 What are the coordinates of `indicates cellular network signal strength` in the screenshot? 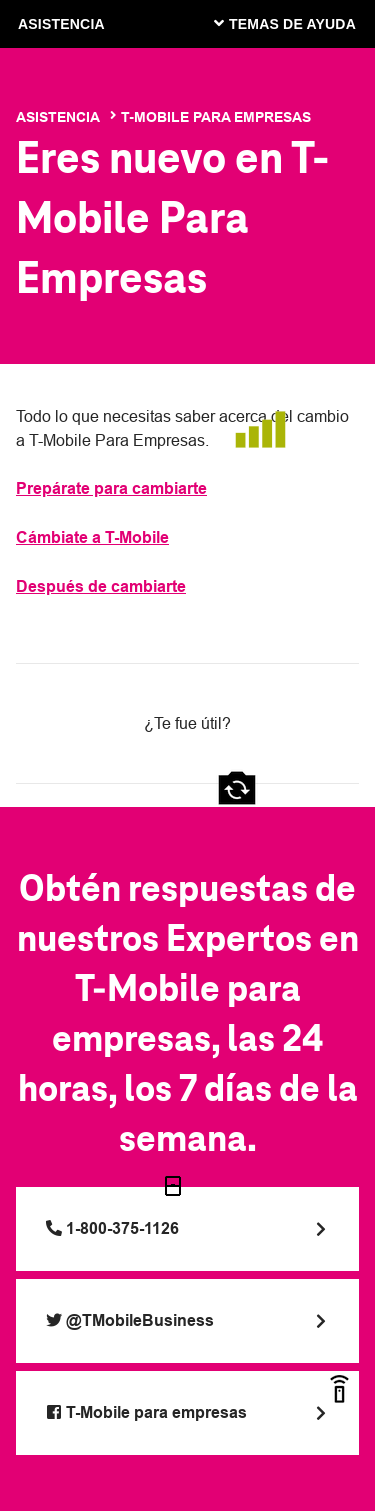 It's located at (260, 429).